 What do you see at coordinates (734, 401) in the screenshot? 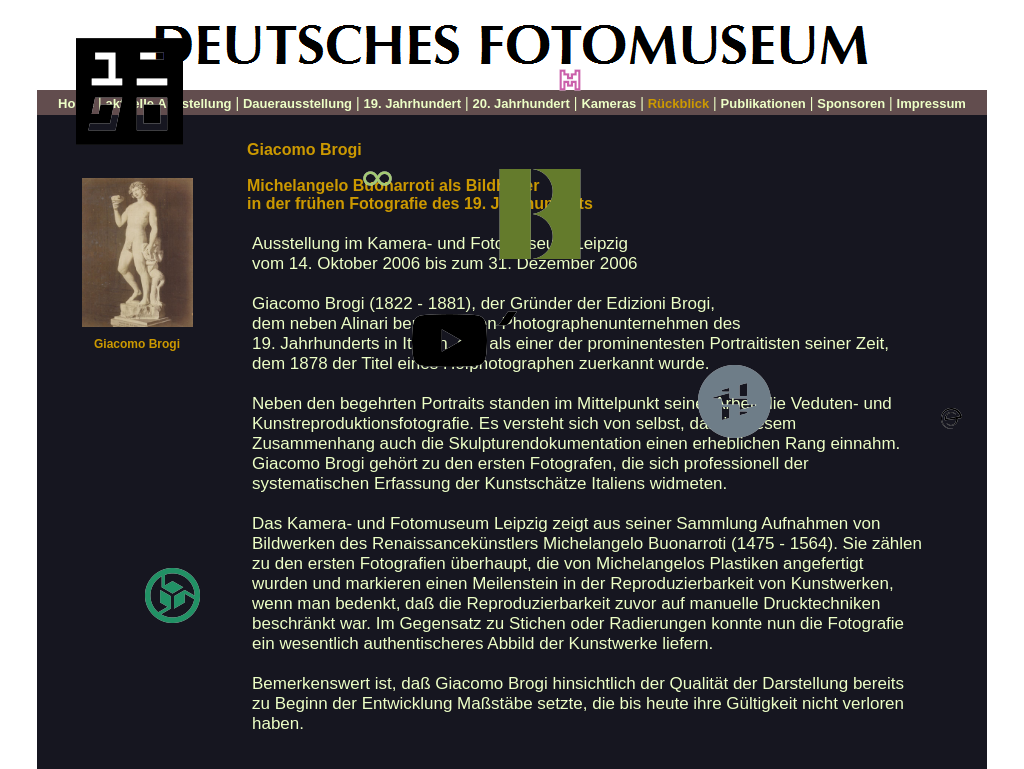
I see `visit hackster.io hardware community` at bounding box center [734, 401].